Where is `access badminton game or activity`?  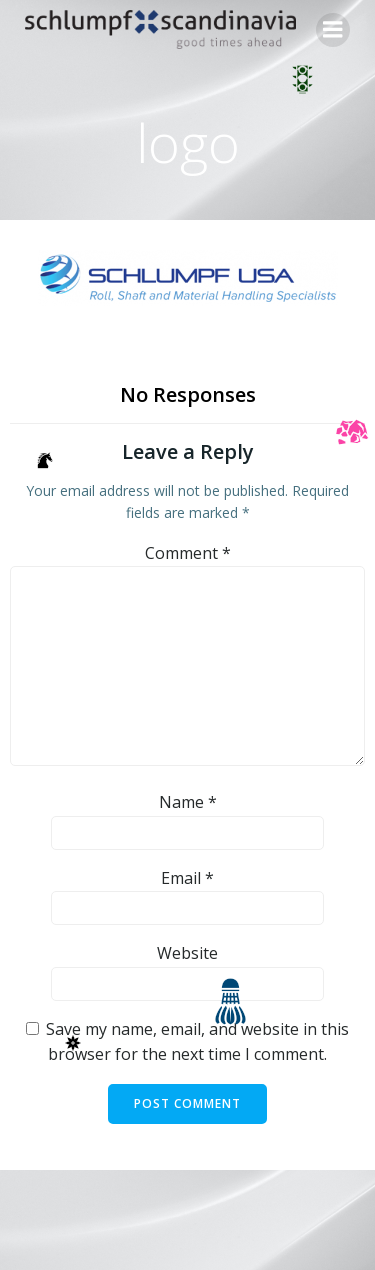 access badminton game or activity is located at coordinates (230, 1001).